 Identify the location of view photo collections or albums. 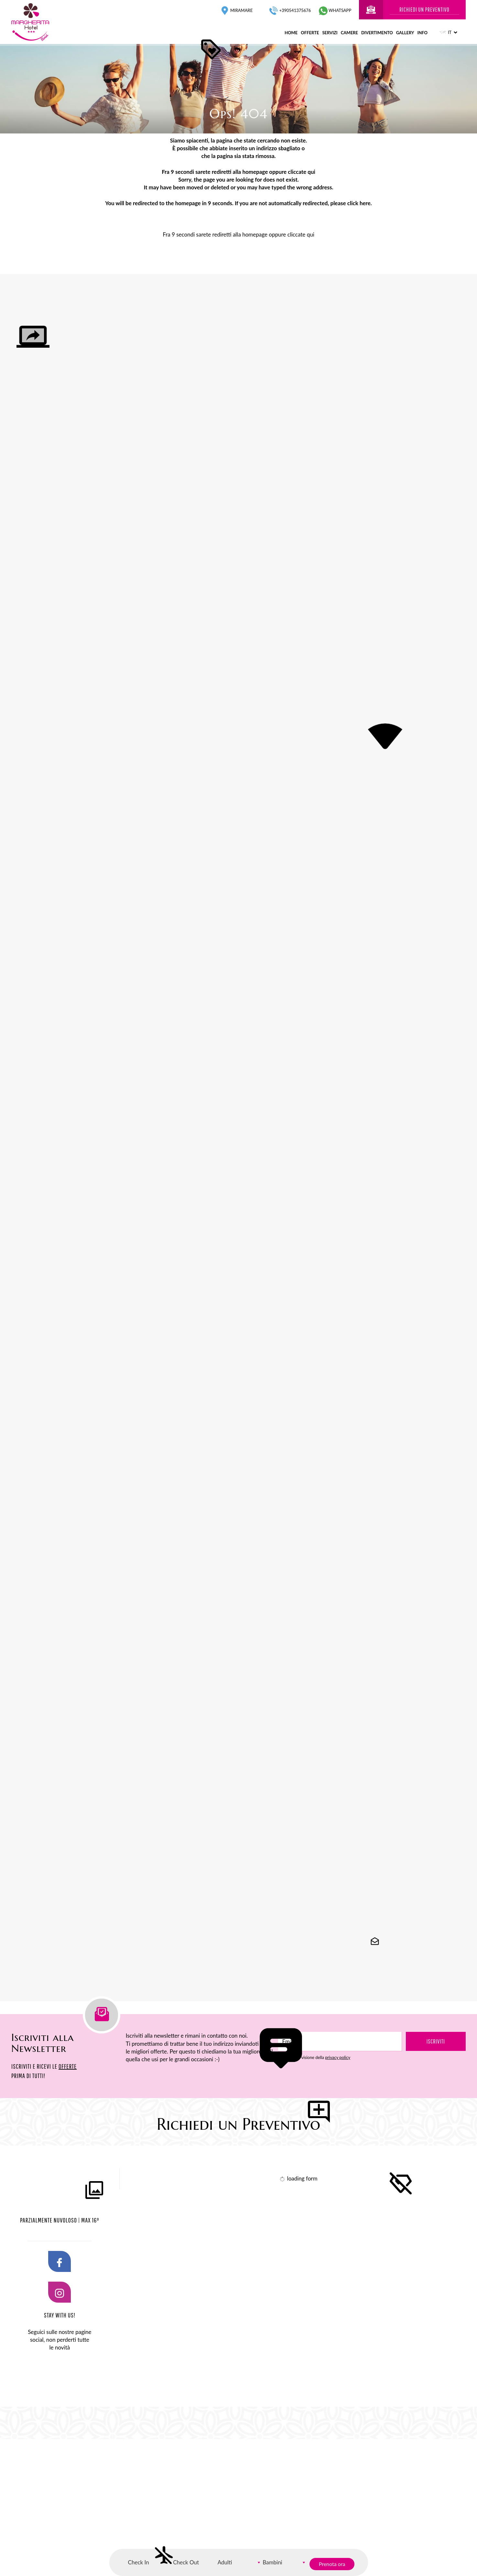
(94, 2190).